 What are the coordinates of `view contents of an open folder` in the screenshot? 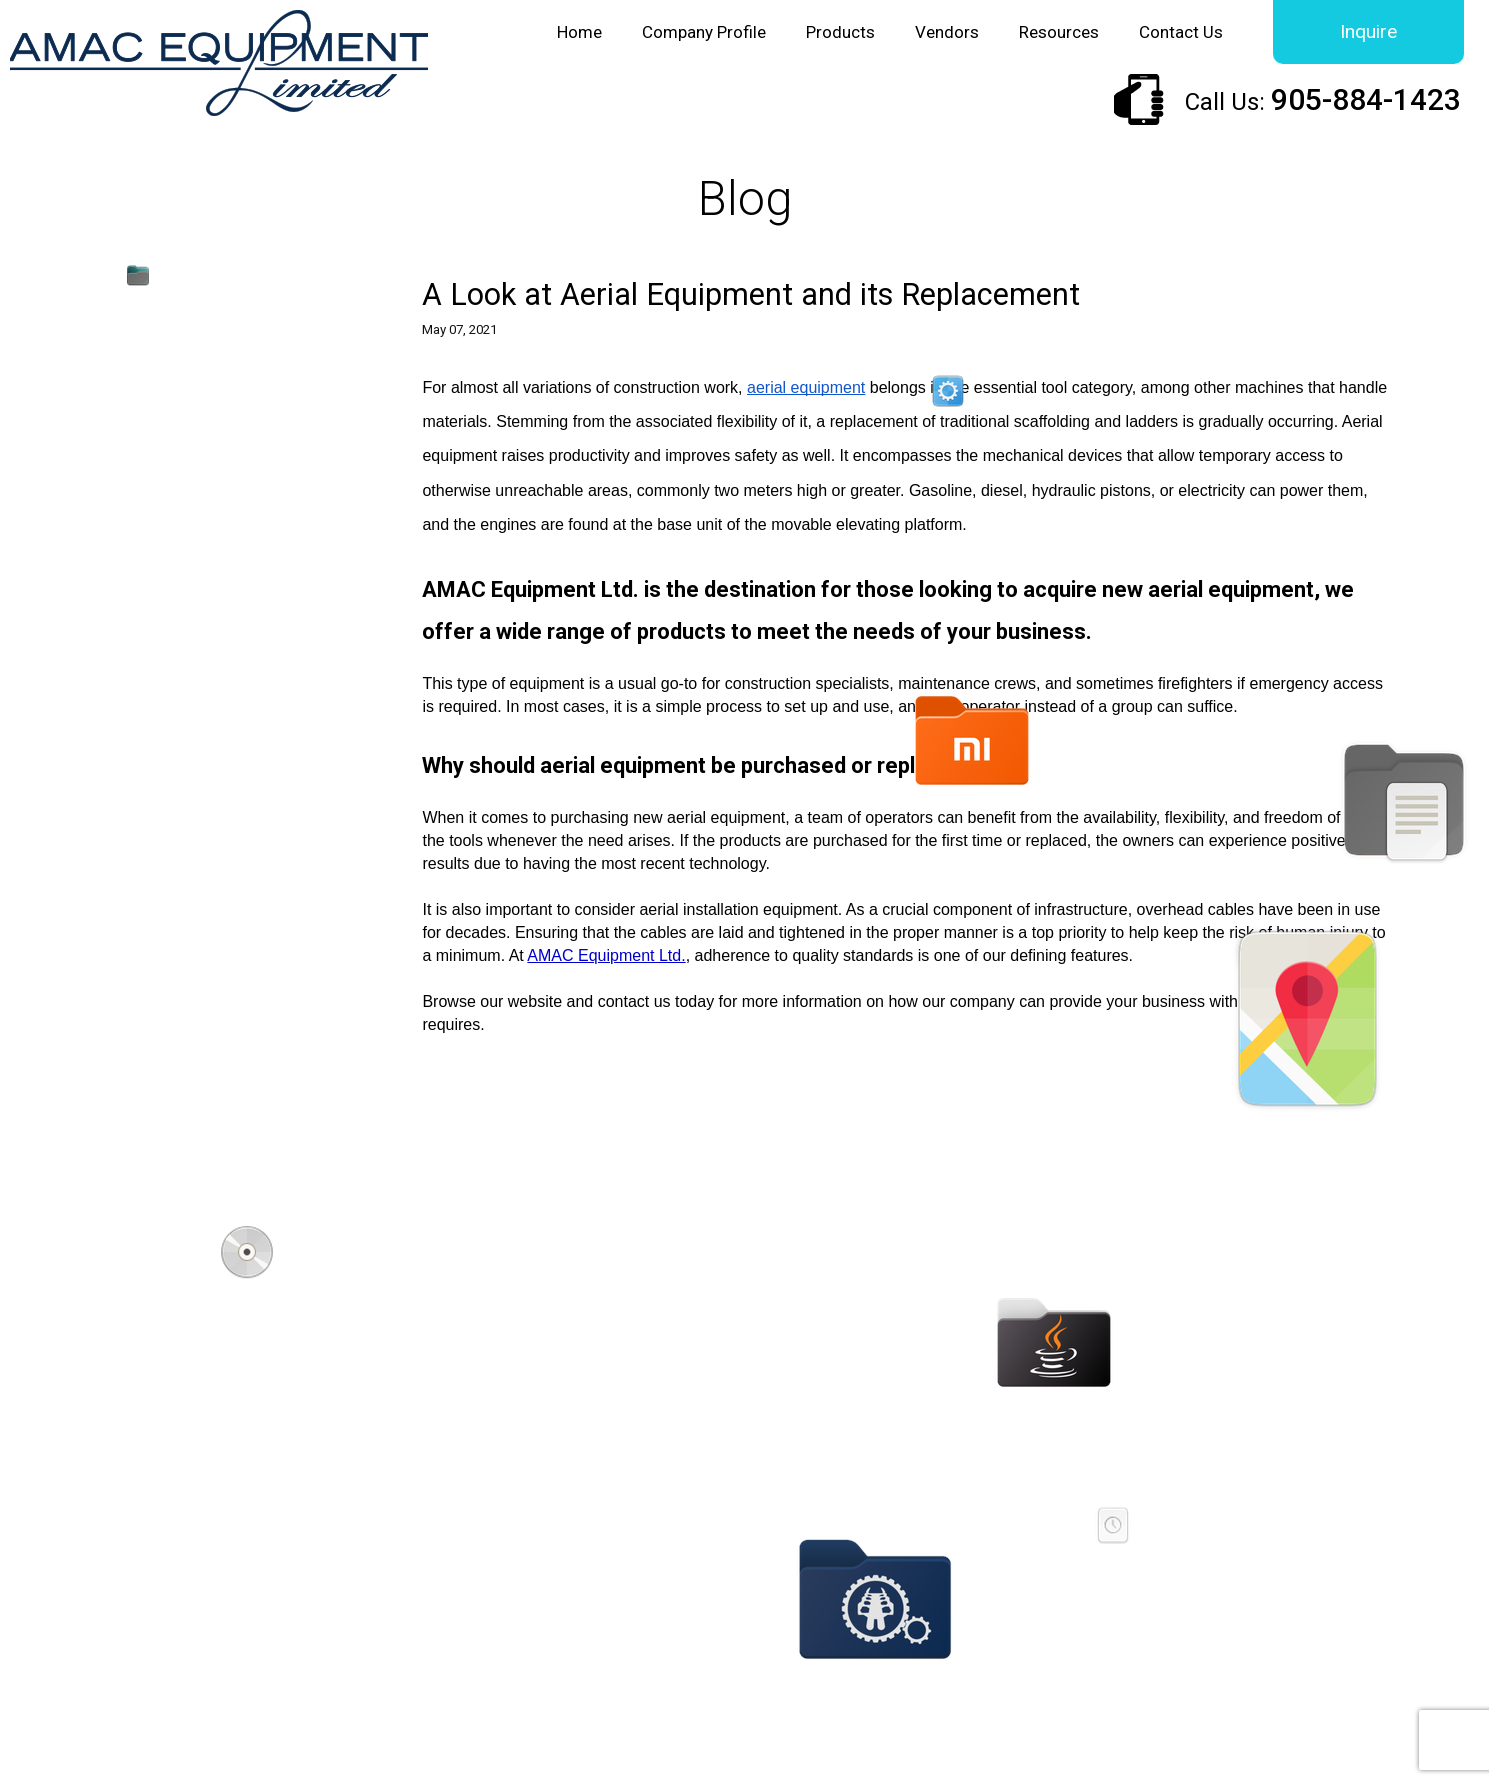 It's located at (138, 275).